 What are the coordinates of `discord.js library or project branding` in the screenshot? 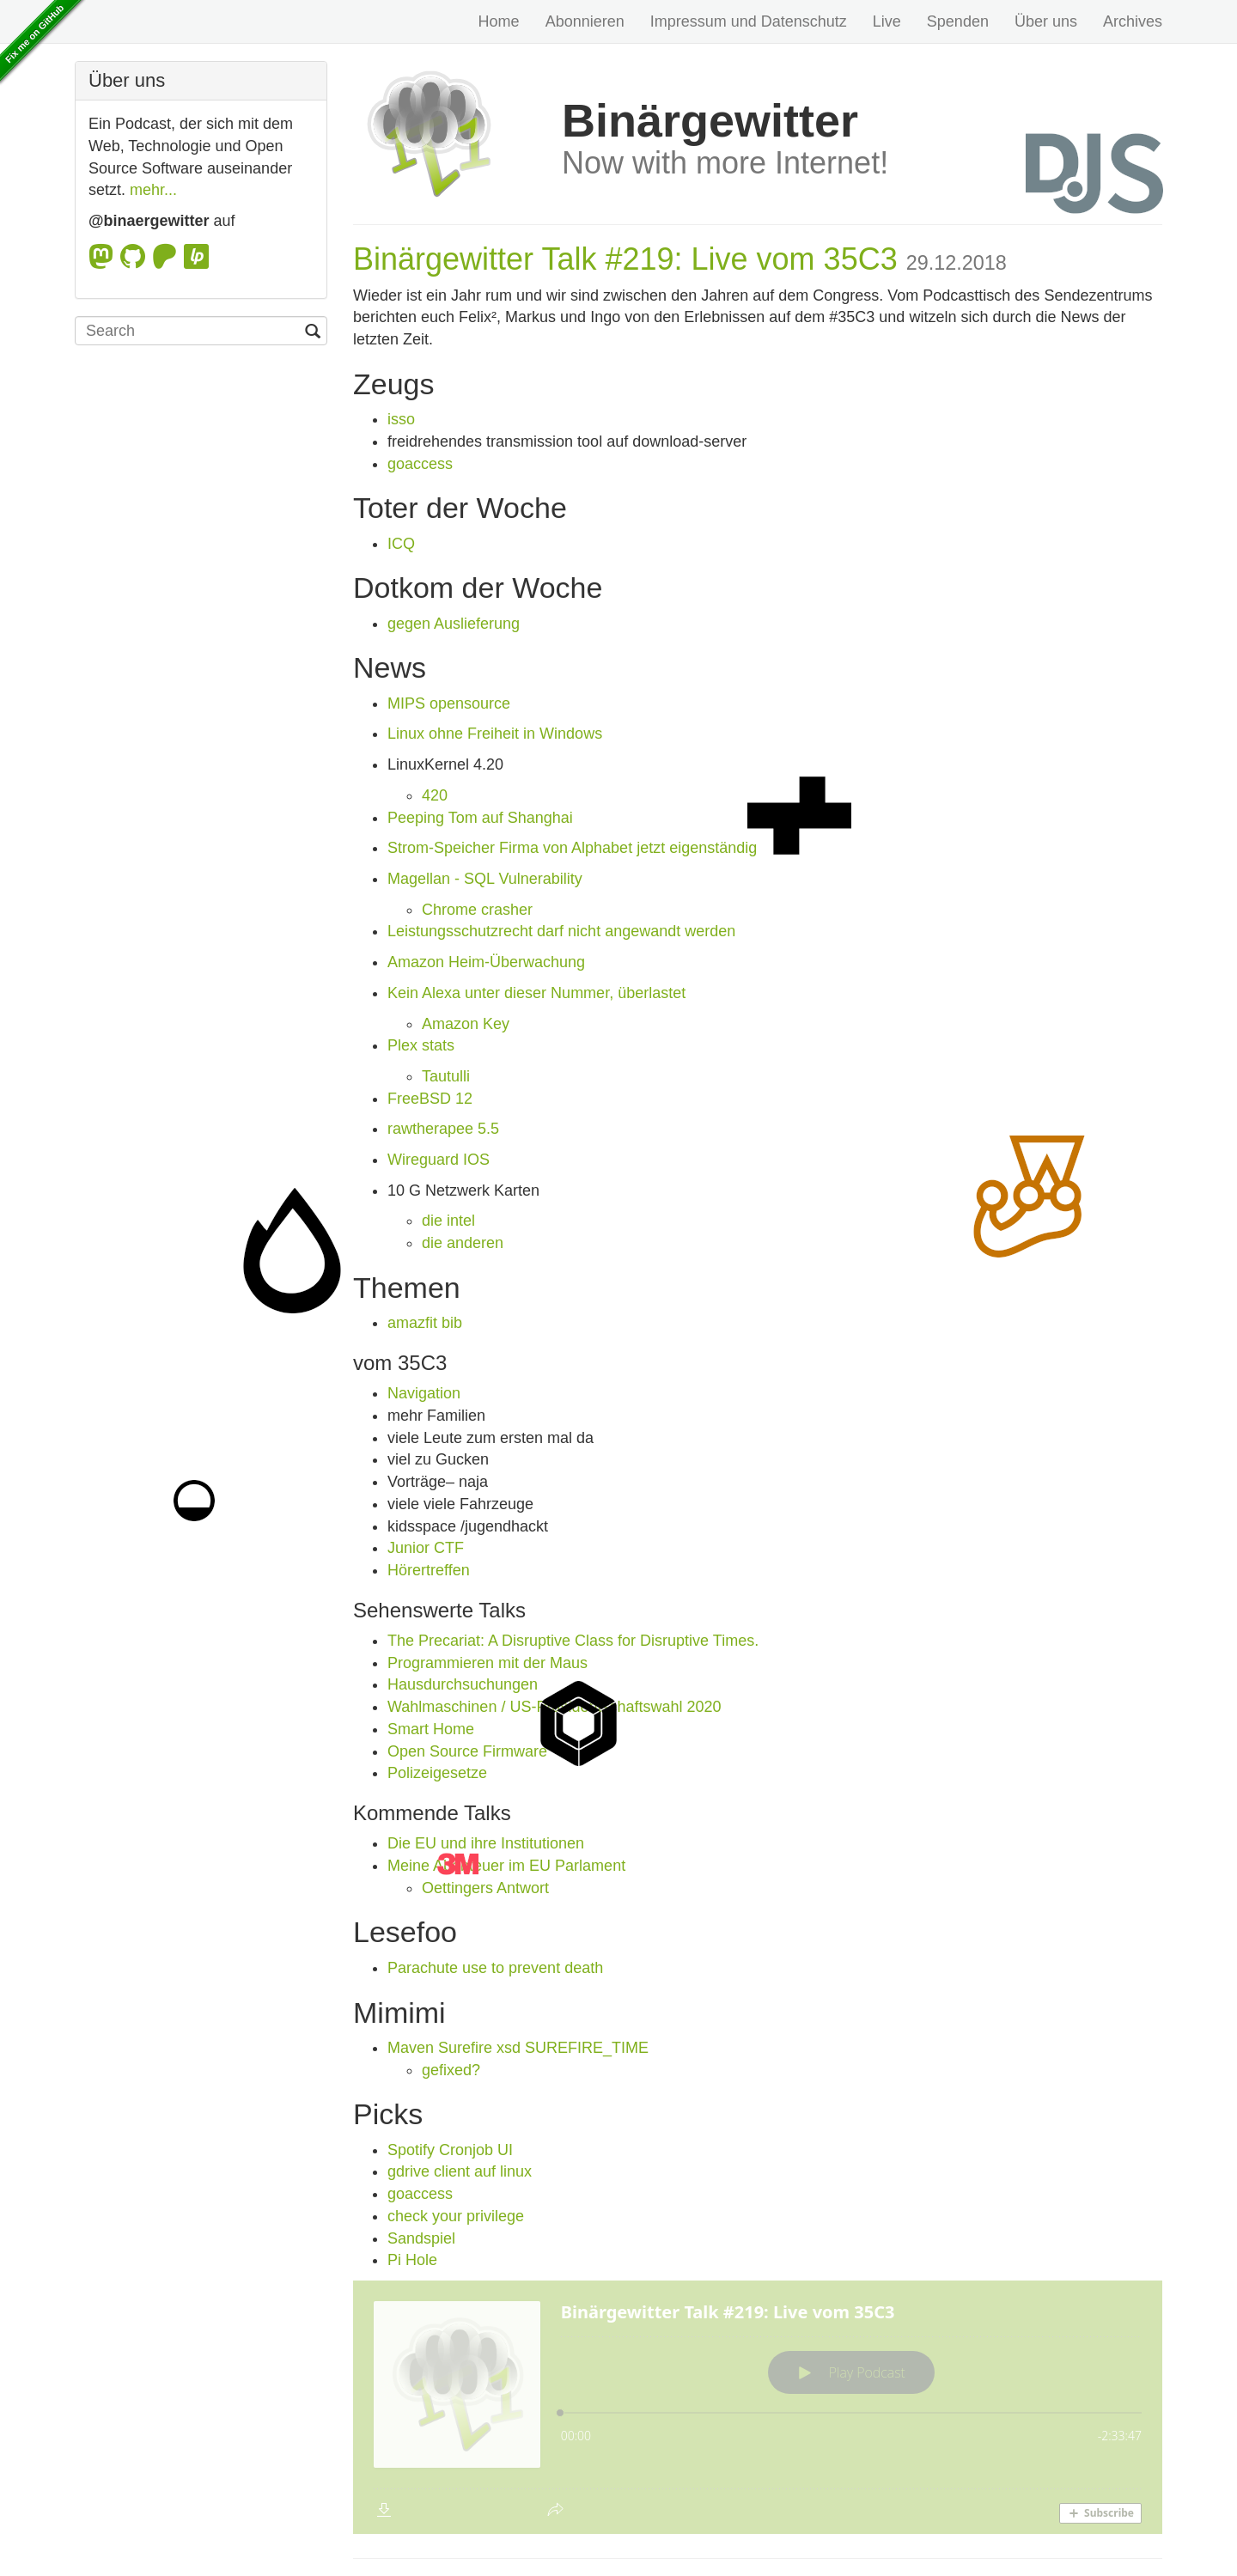 It's located at (1094, 174).